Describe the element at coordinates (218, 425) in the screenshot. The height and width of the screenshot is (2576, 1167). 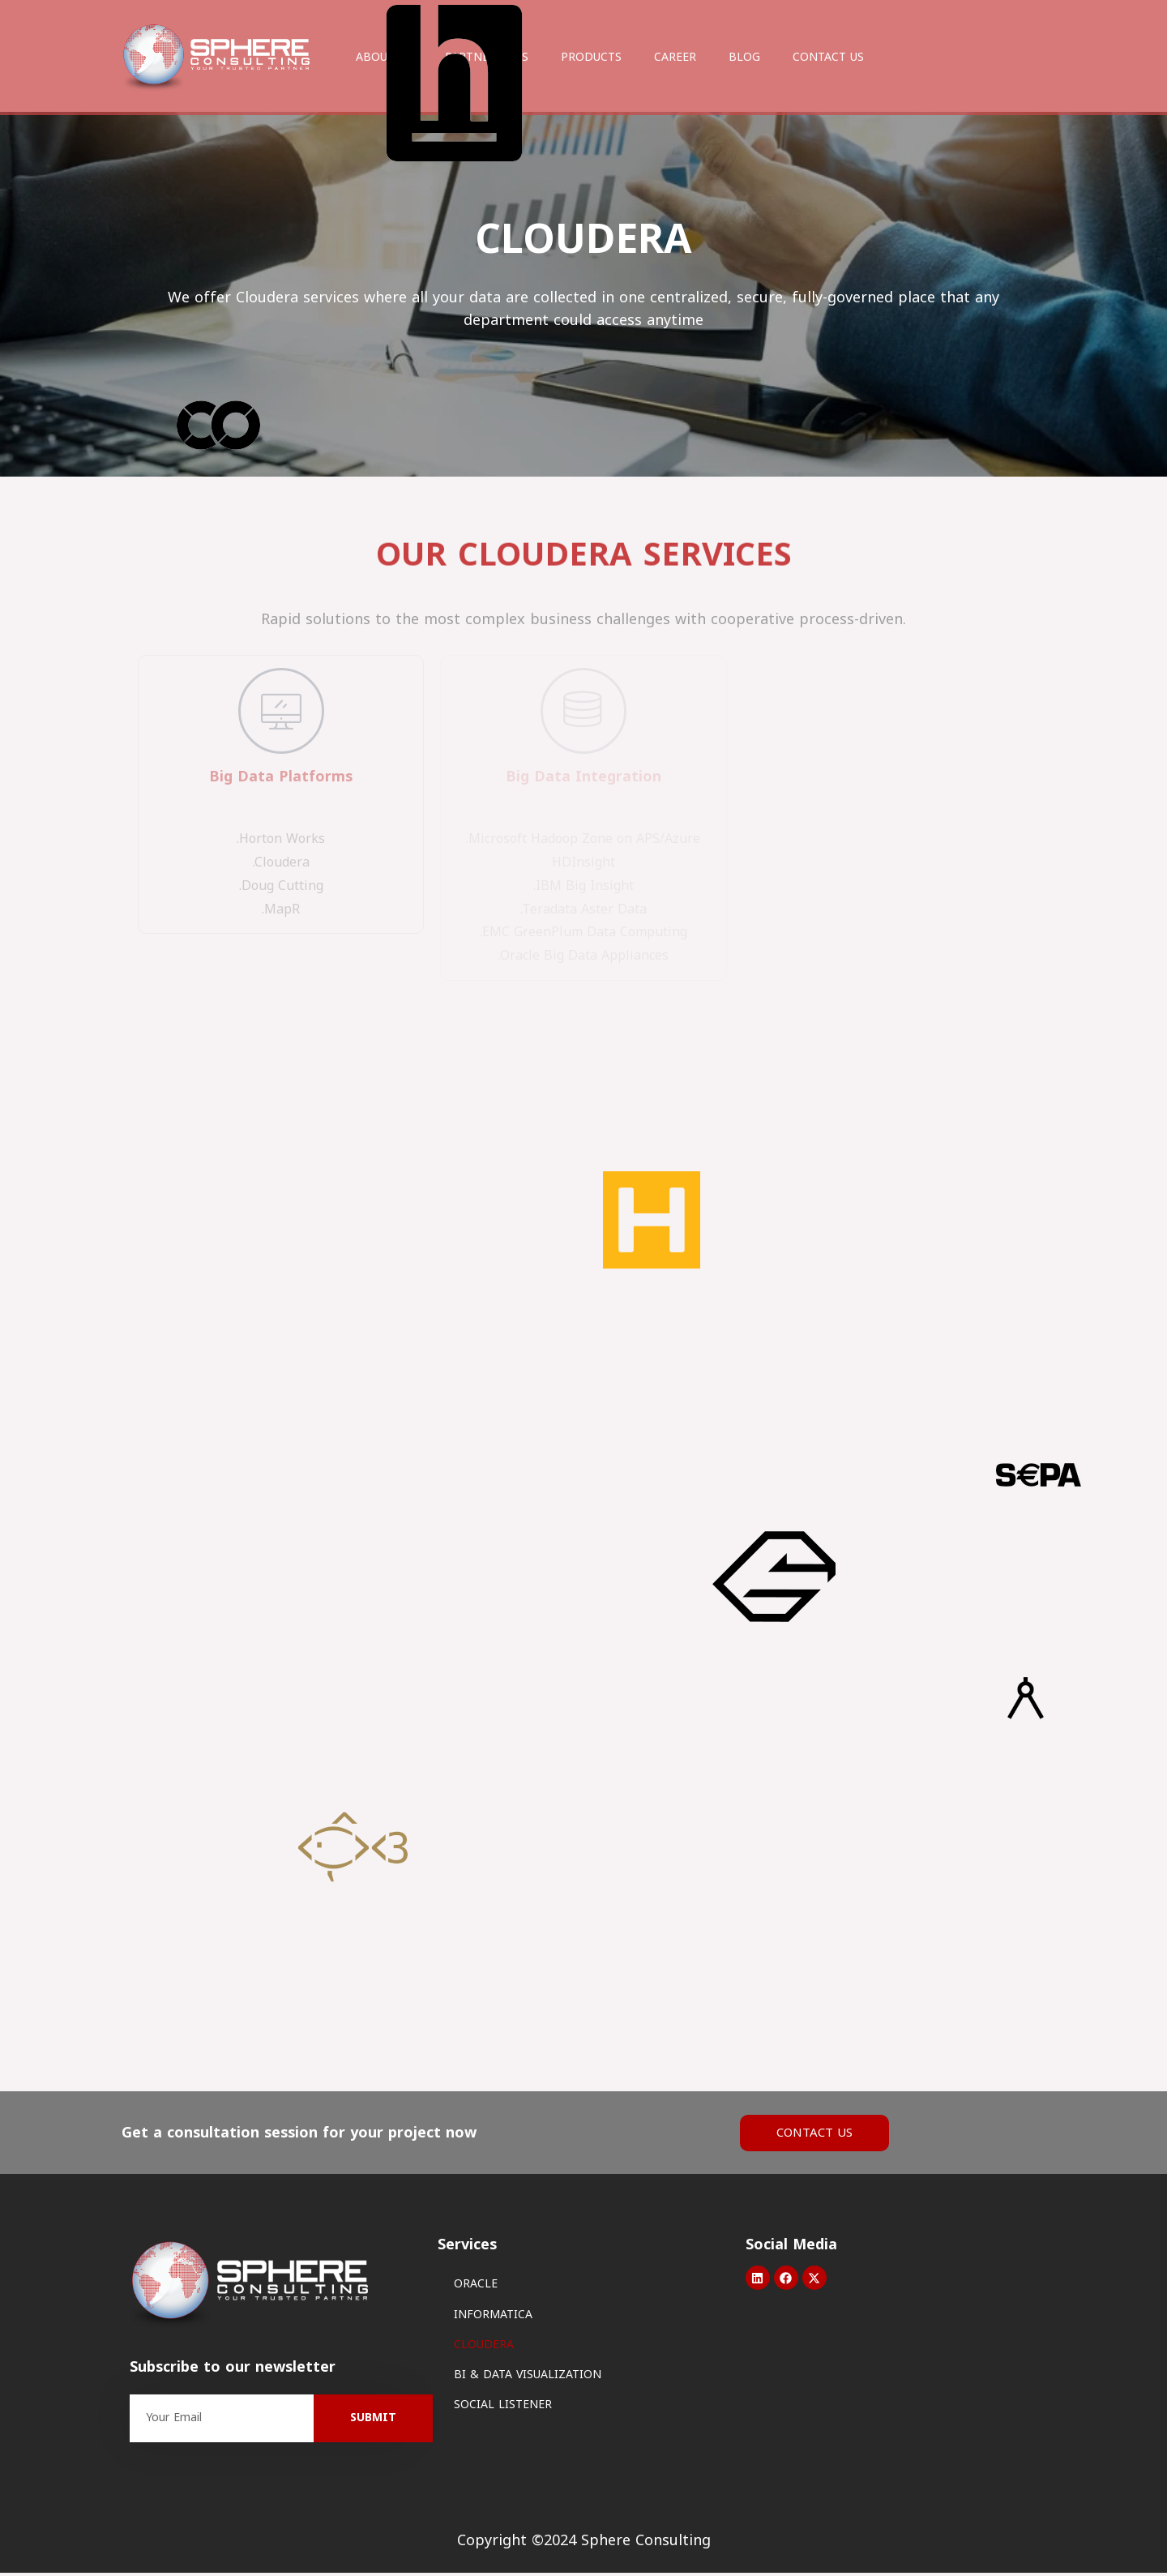
I see `open google colab` at that location.